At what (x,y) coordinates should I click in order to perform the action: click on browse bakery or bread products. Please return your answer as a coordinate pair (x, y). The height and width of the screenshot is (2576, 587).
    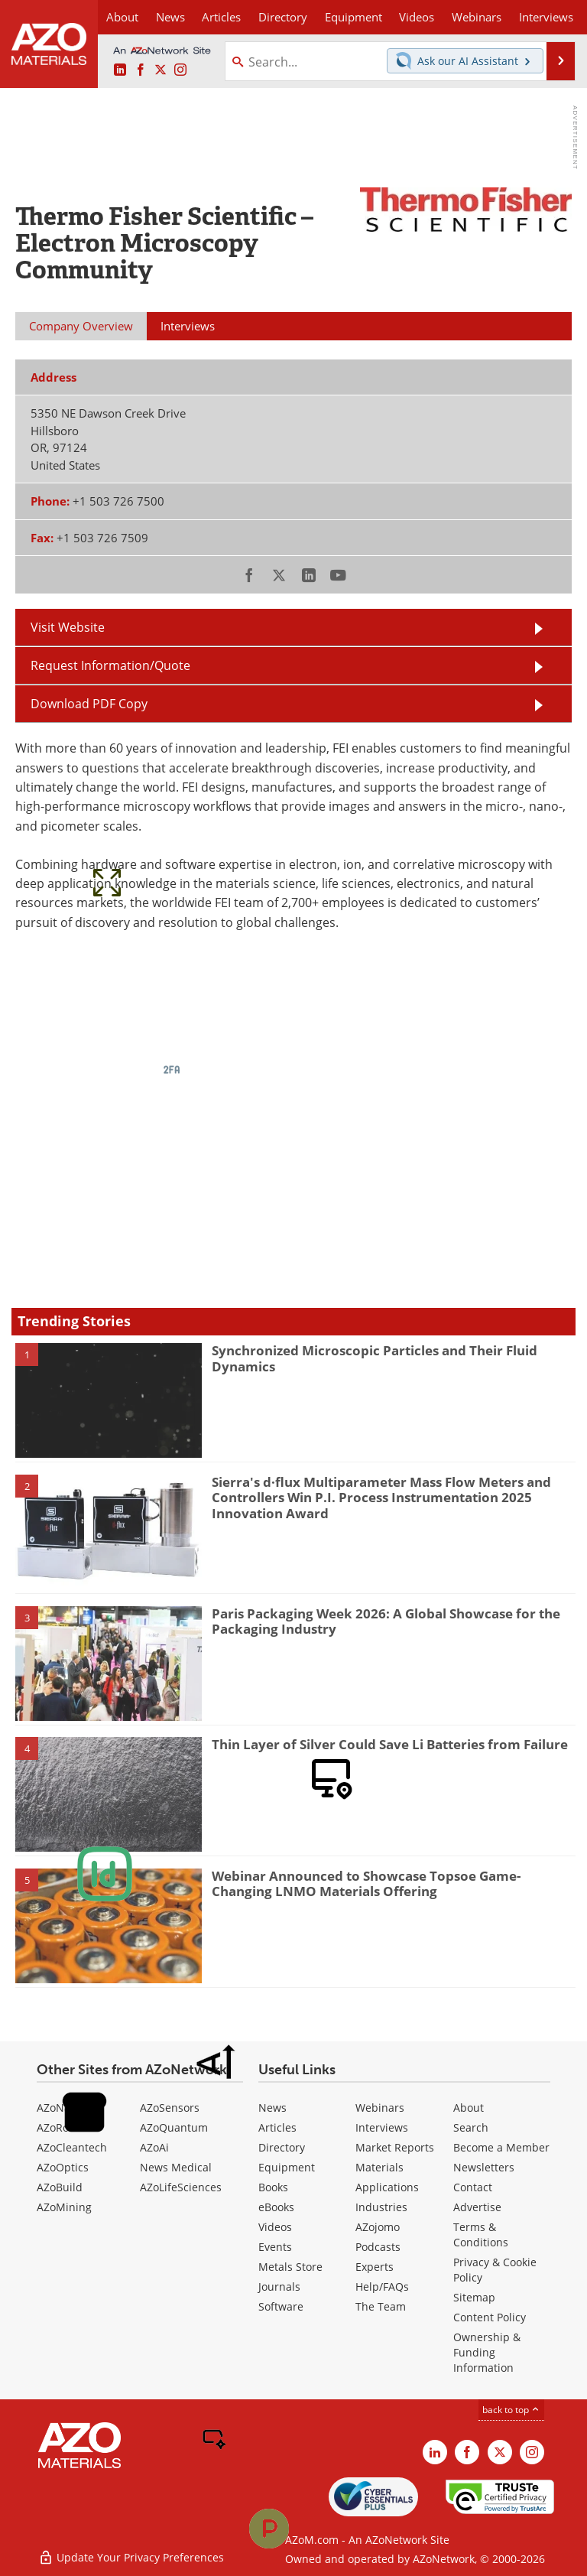
    Looking at the image, I should click on (84, 2112).